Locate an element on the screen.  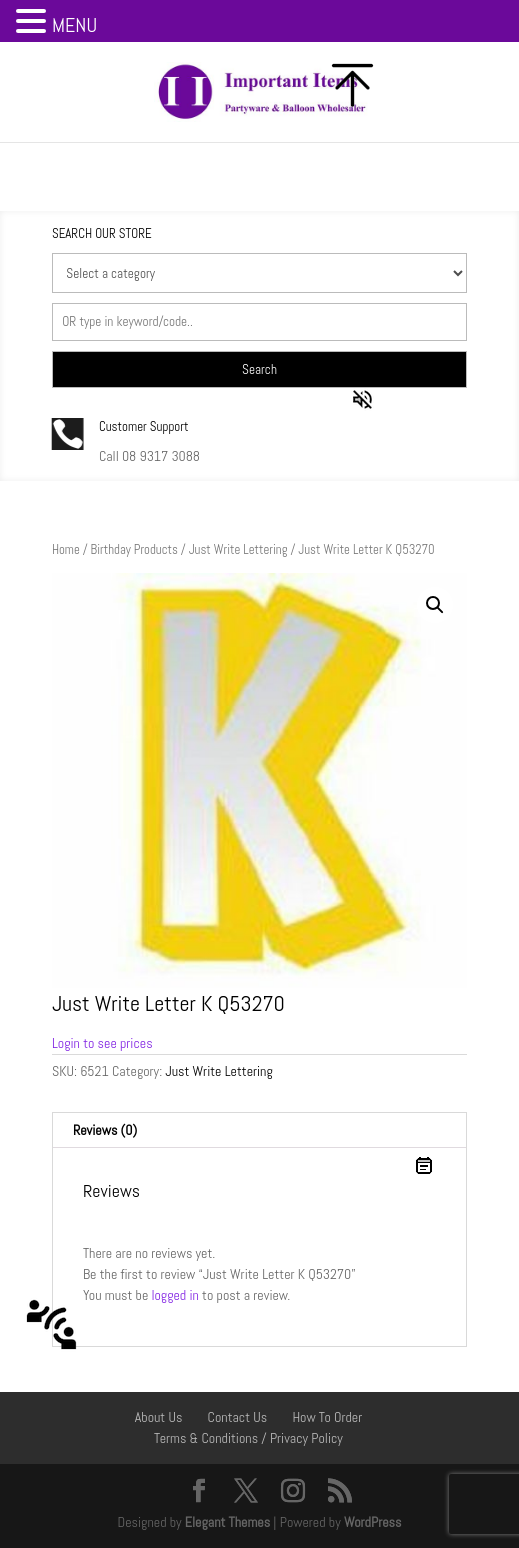
scroll to top of page is located at coordinates (352, 84).